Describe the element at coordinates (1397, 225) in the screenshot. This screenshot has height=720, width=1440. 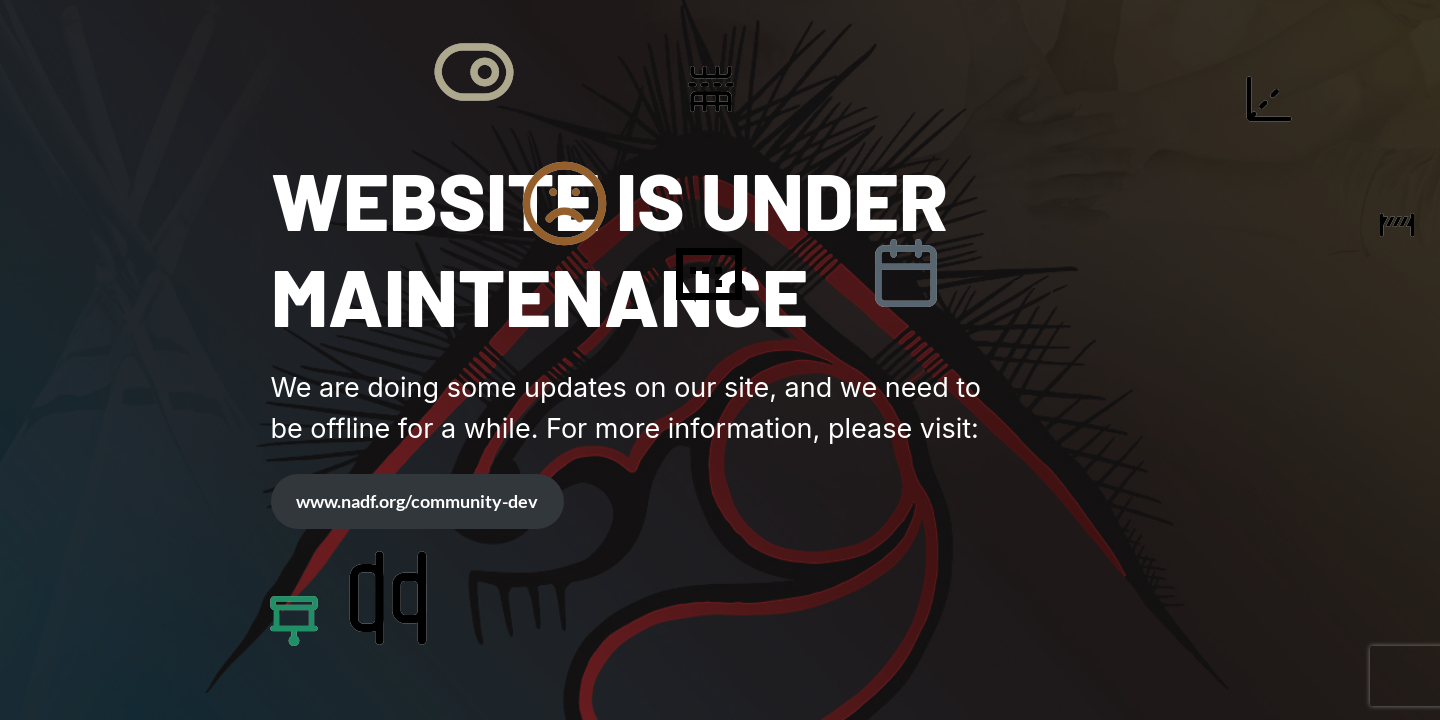
I see `indicates a road closure or blocked route` at that location.